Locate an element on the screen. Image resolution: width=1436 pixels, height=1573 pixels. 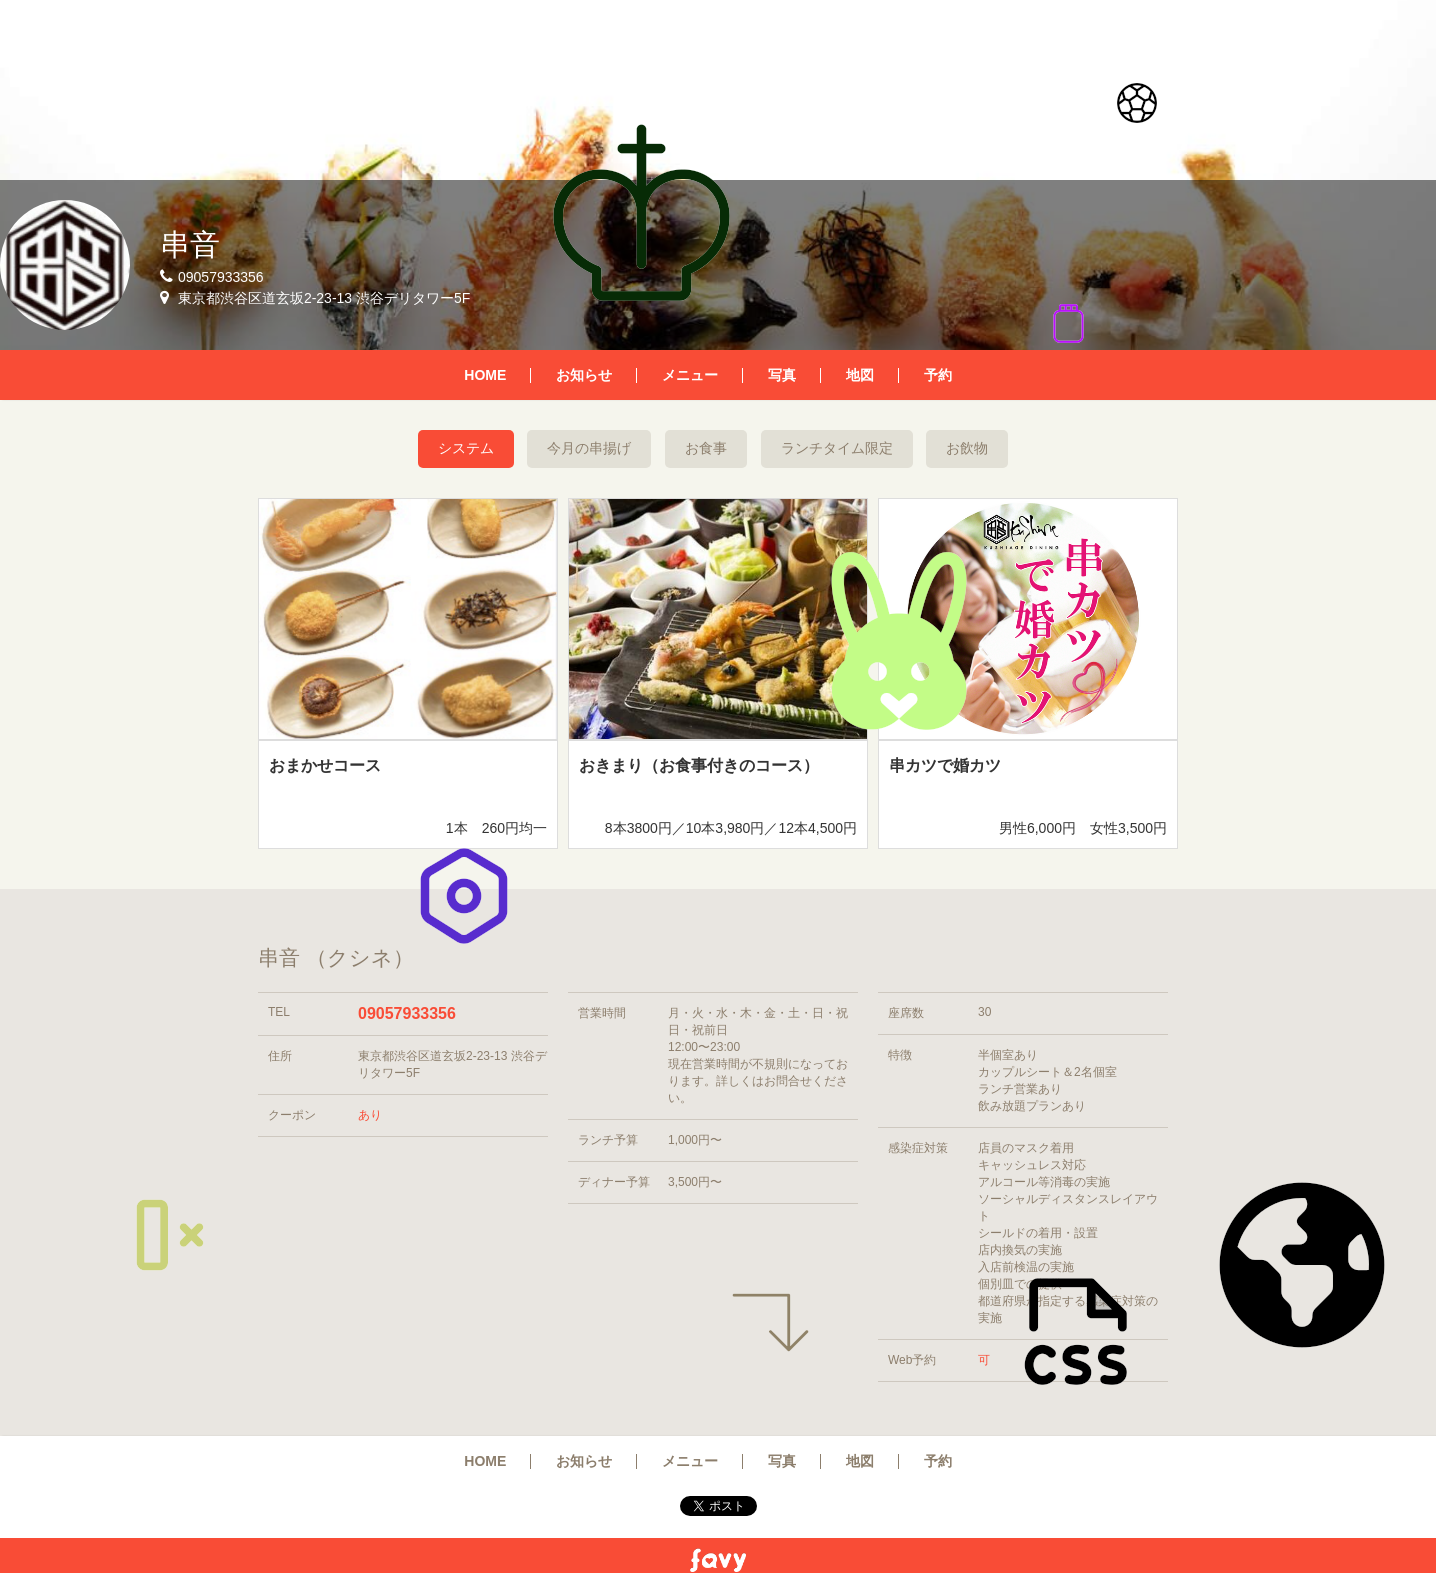
remove a column from a table or layout is located at coordinates (168, 1235).